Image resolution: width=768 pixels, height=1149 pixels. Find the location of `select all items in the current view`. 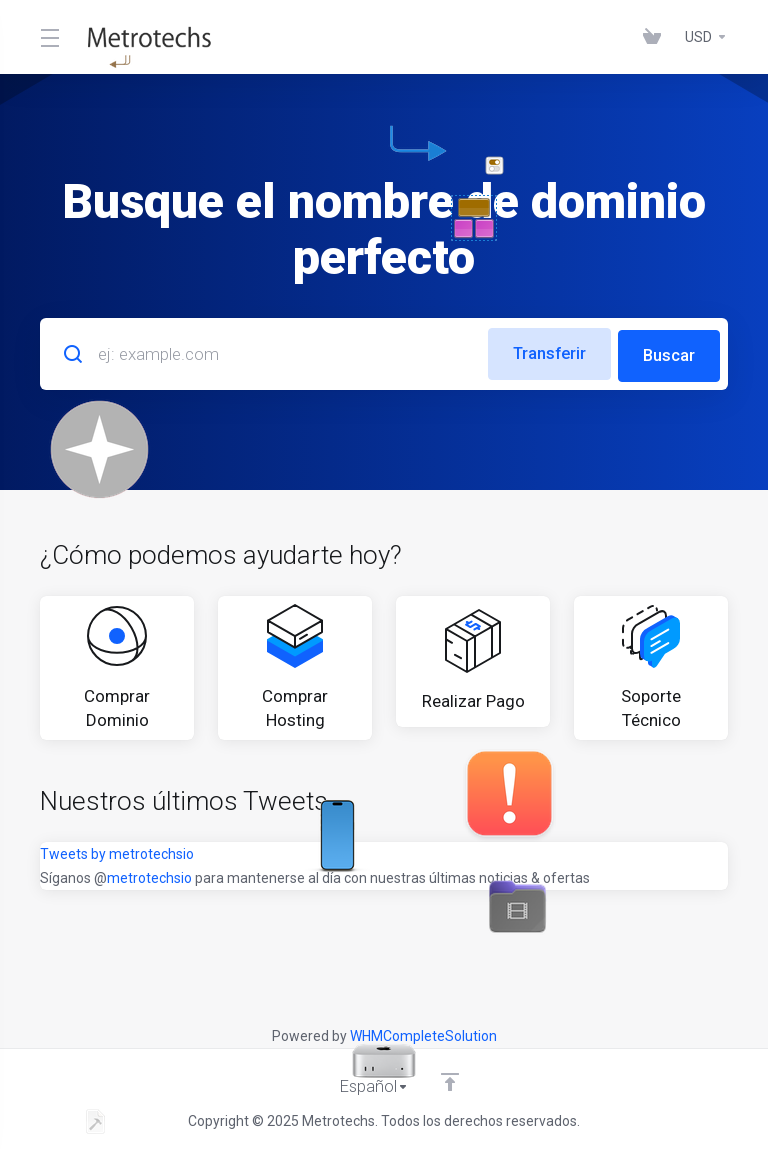

select all items in the current view is located at coordinates (474, 218).